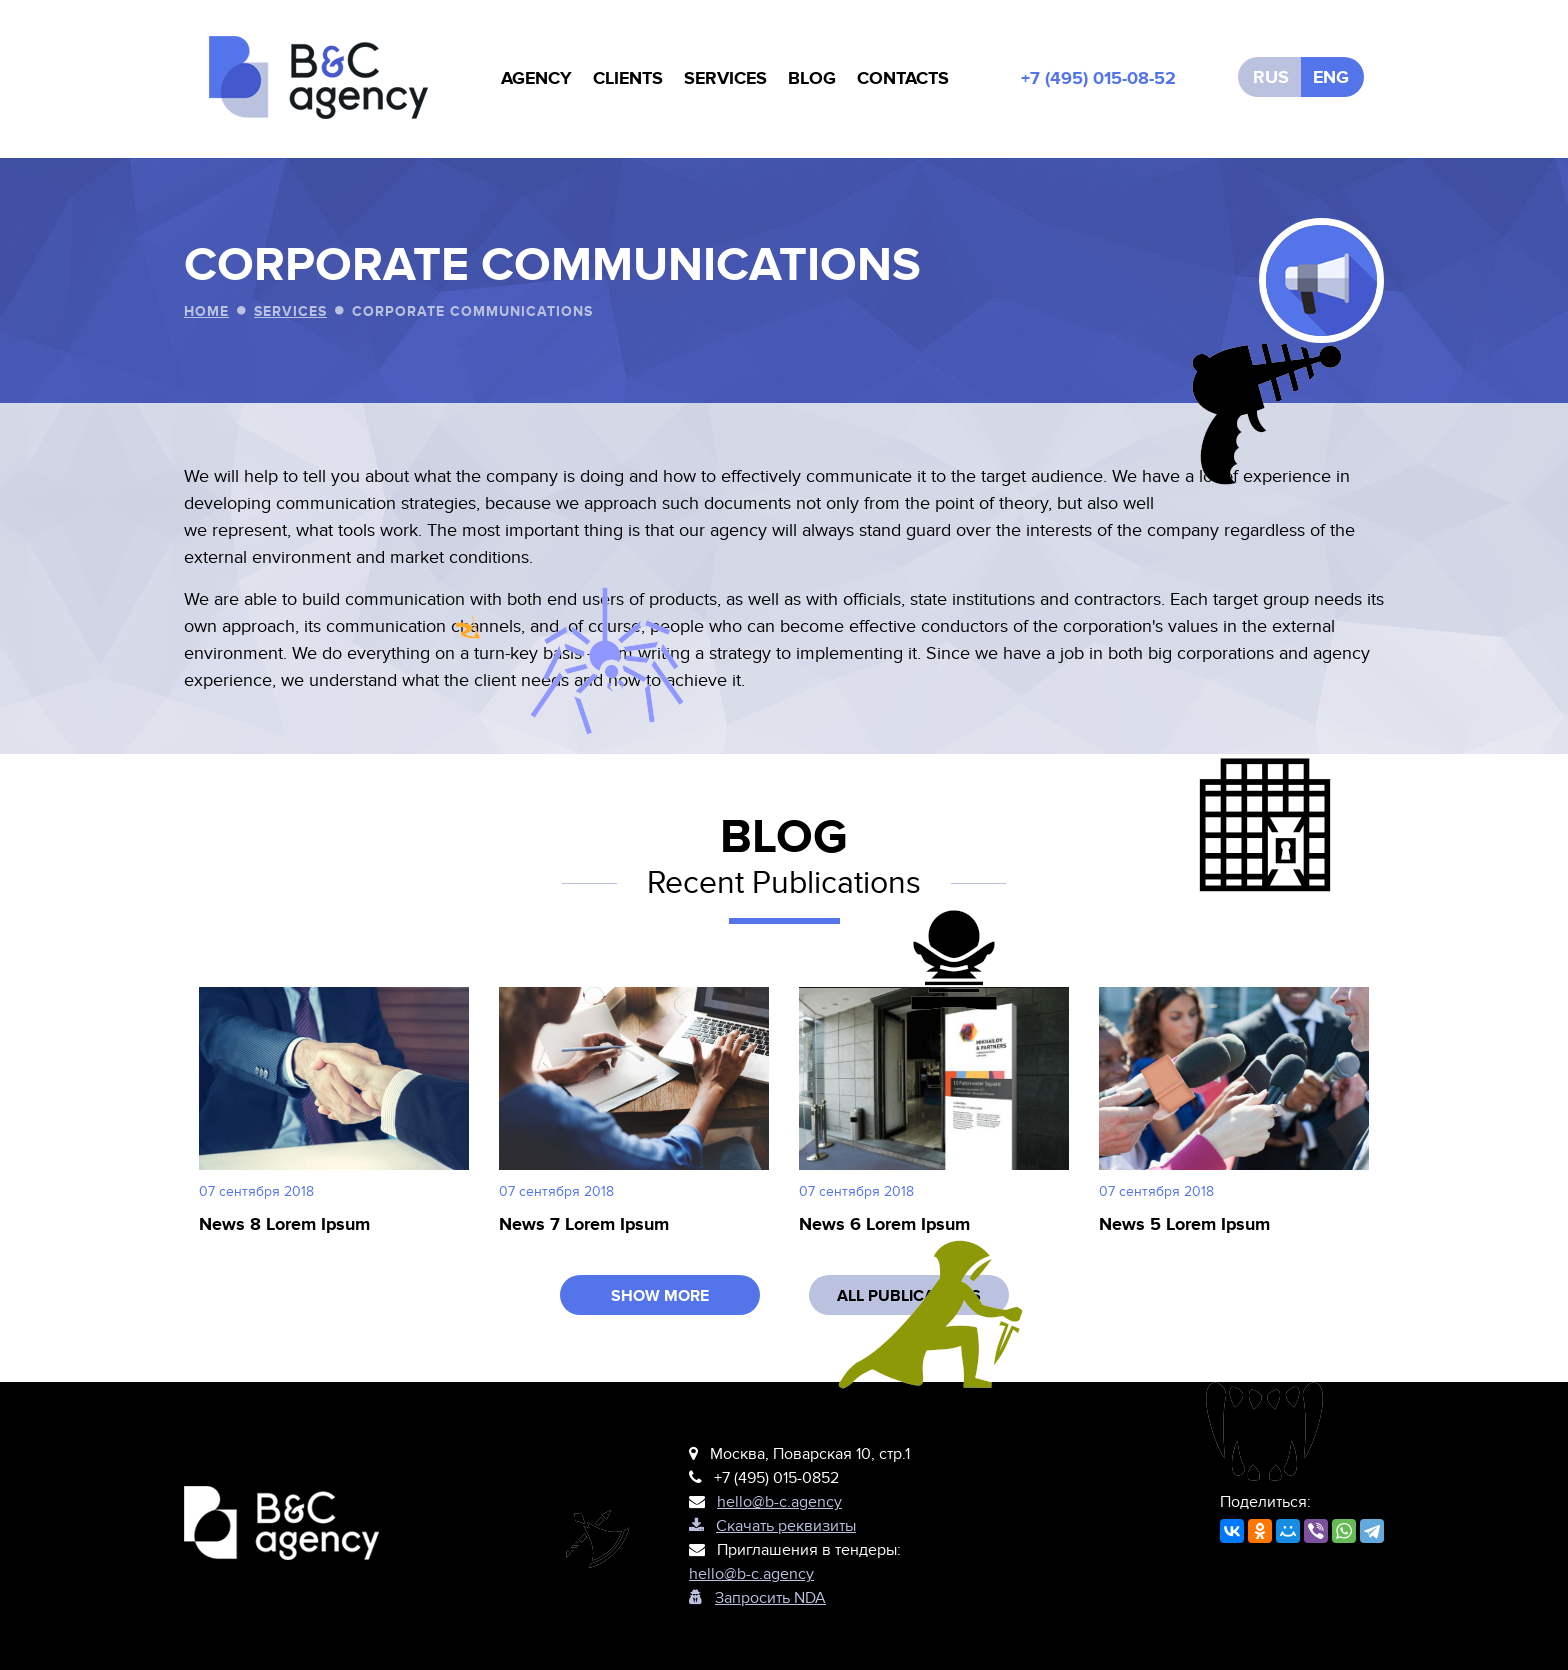  Describe the element at coordinates (954, 960) in the screenshot. I see `access shrine or spiritual location features` at that location.